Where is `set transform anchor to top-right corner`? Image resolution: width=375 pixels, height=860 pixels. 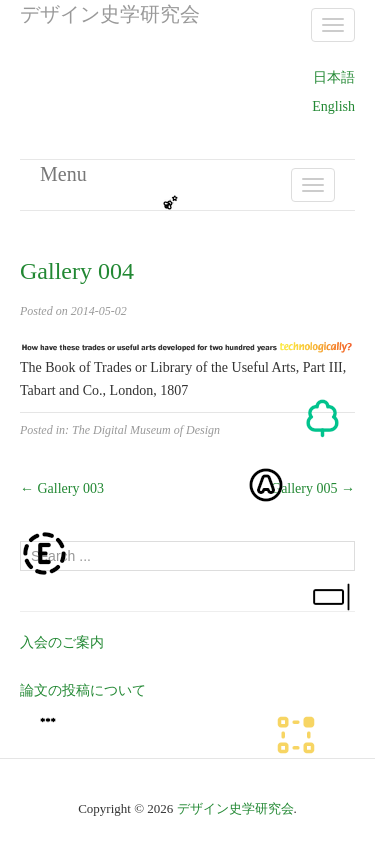
set transform anchor to top-right corner is located at coordinates (296, 735).